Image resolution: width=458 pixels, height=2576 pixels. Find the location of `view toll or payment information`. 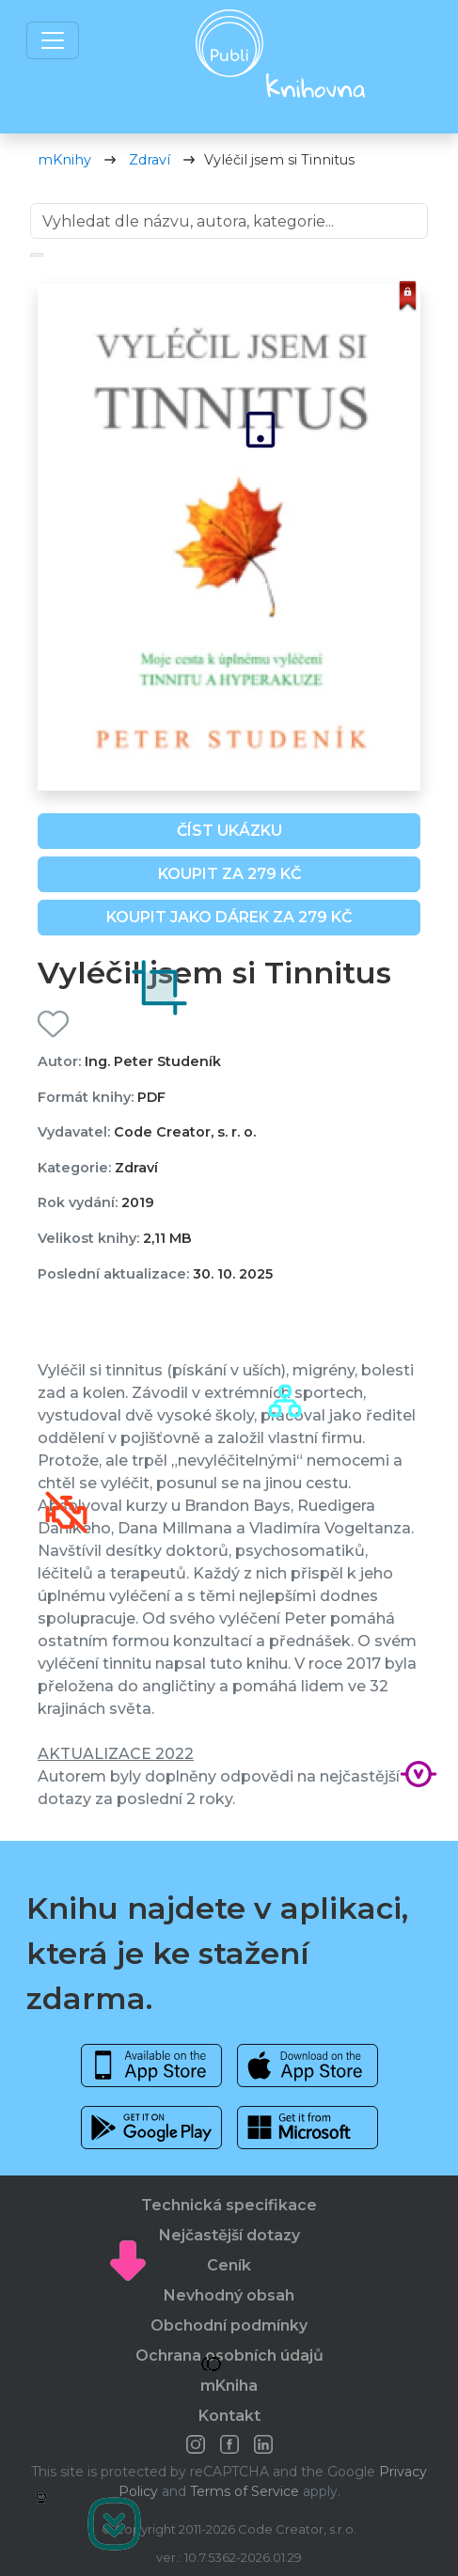

view toll or payment information is located at coordinates (211, 2364).